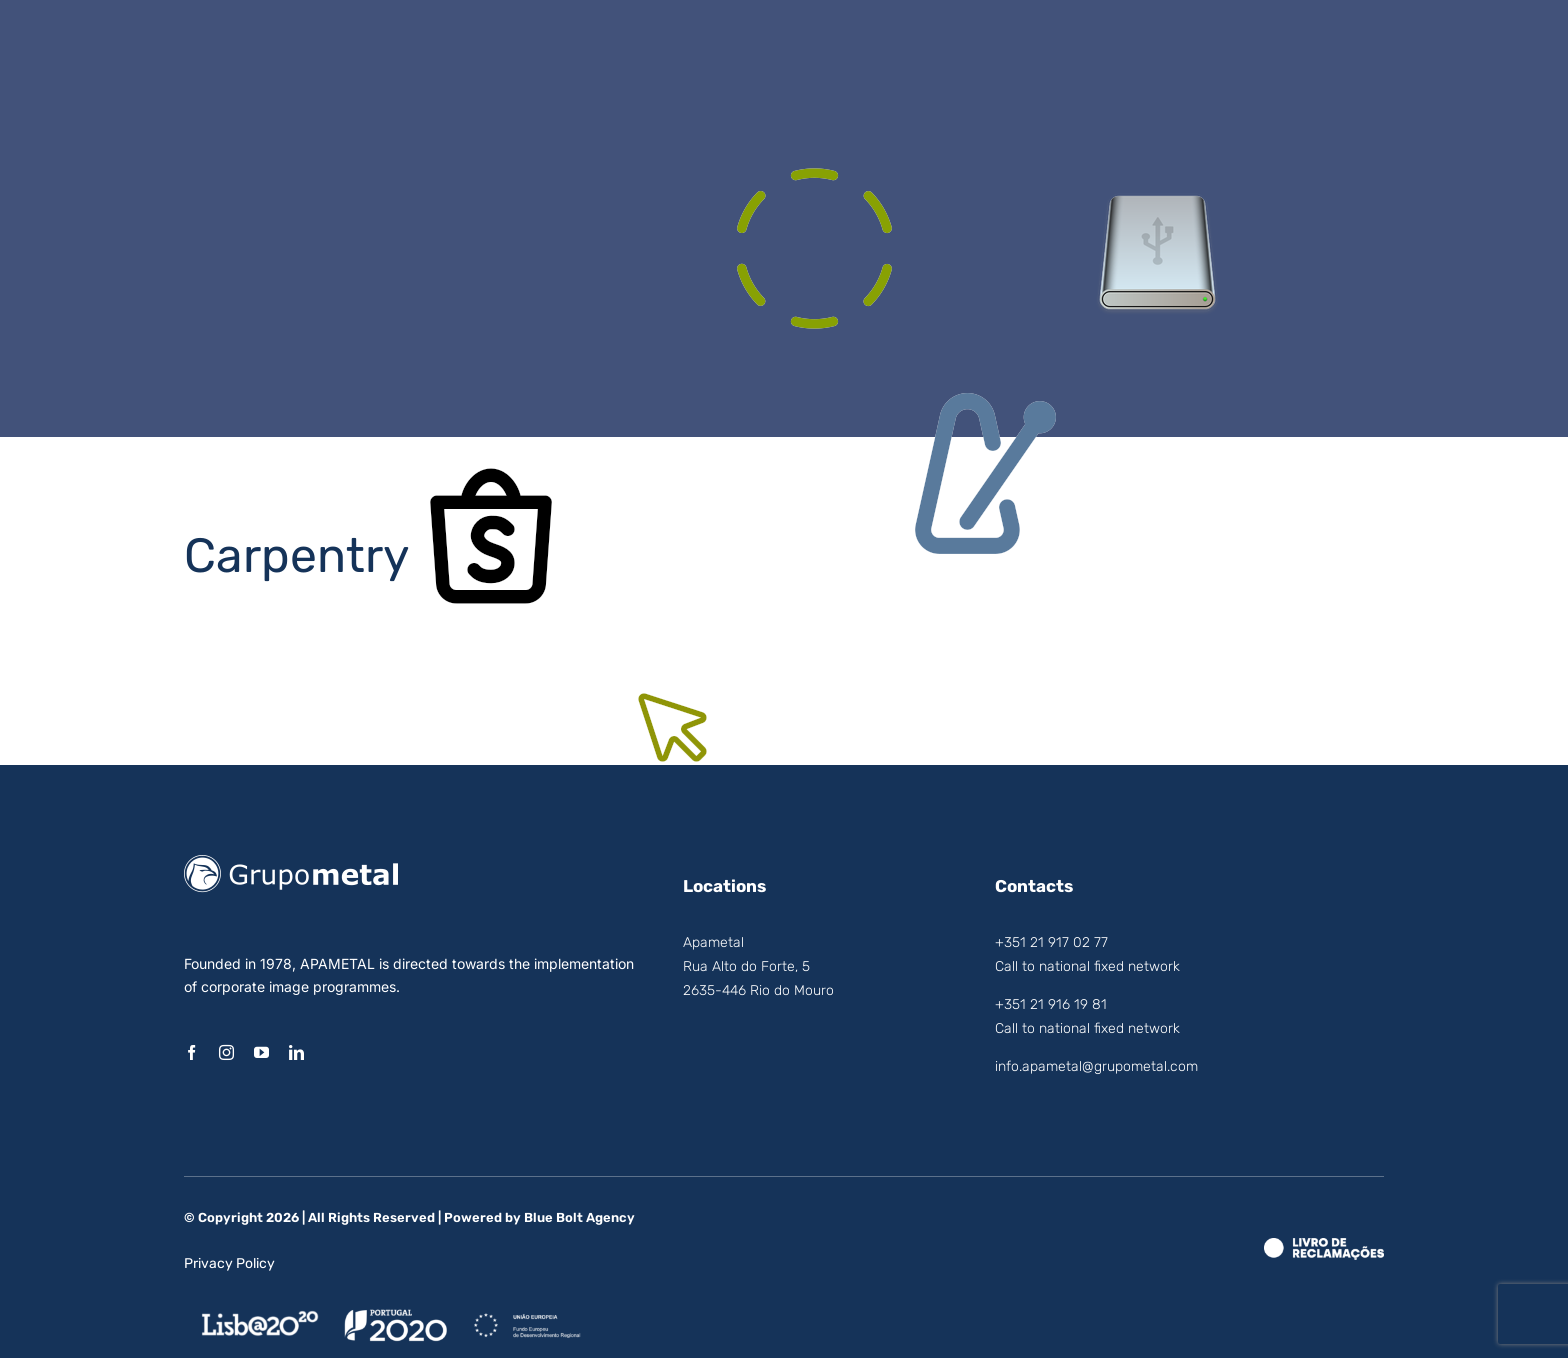  What do you see at coordinates (814, 248) in the screenshot?
I see `indicates loading or processing in progress` at bounding box center [814, 248].